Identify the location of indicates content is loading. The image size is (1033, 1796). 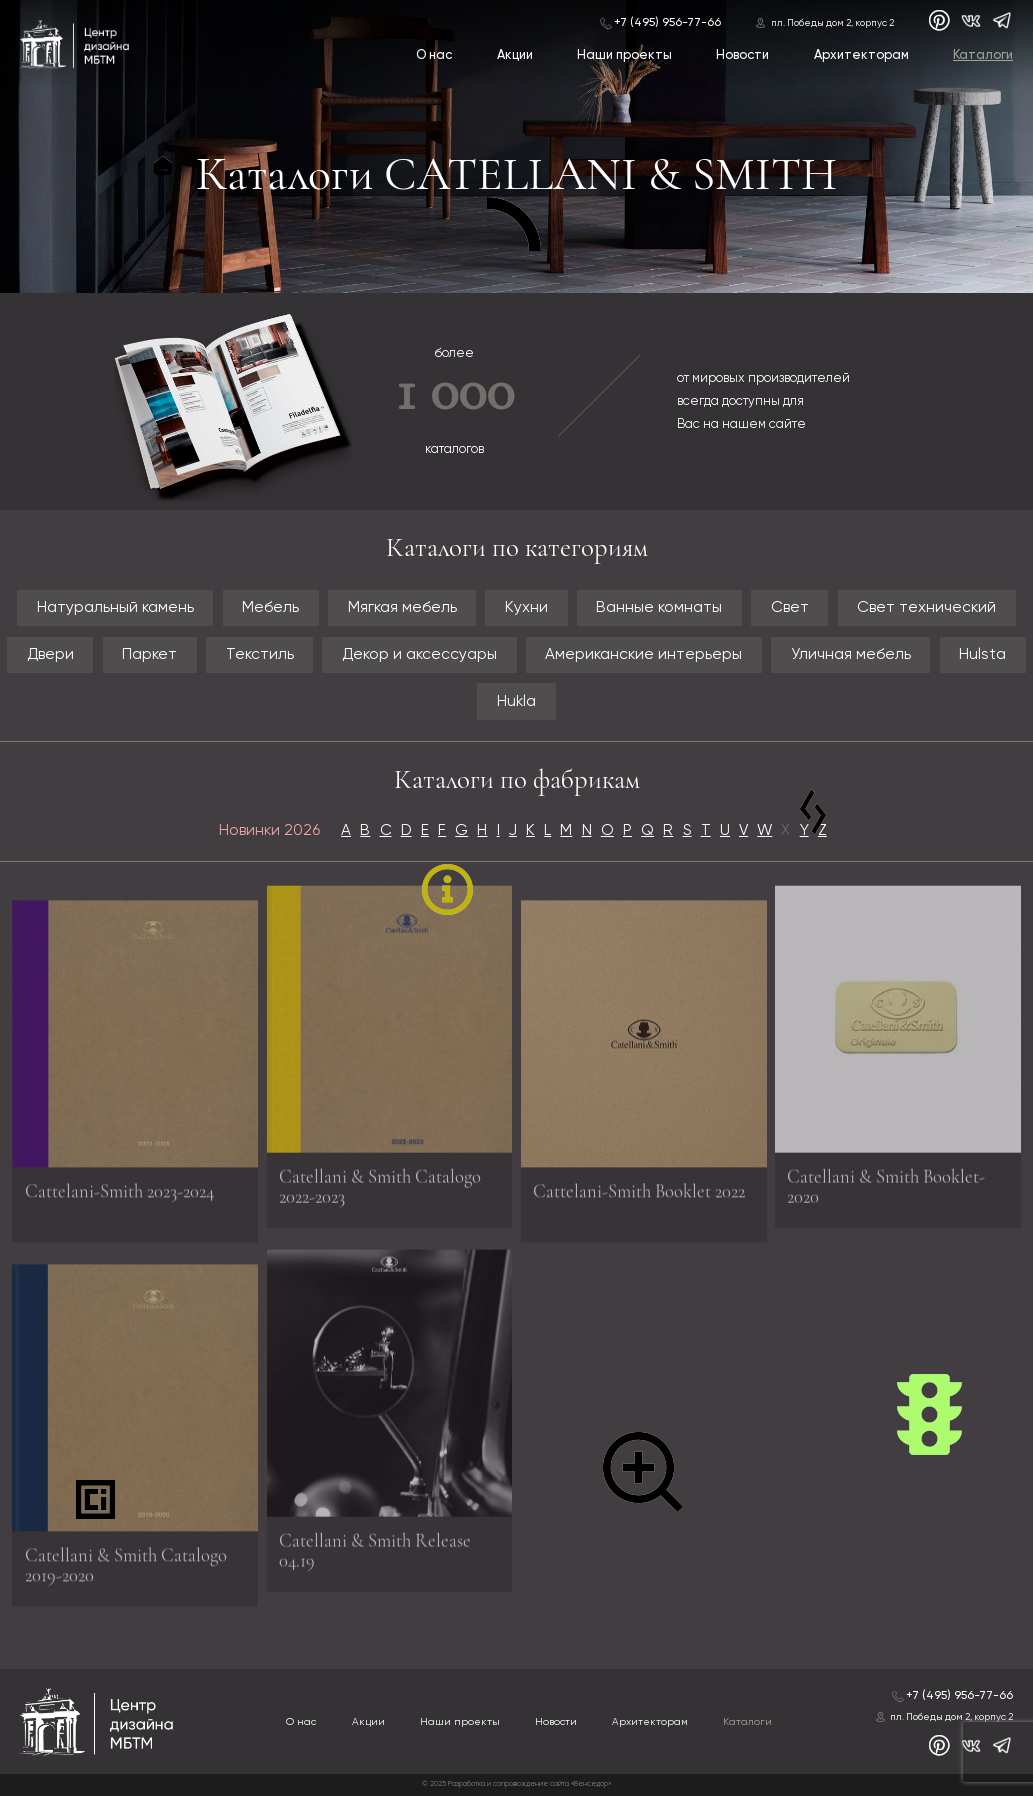
(487, 251).